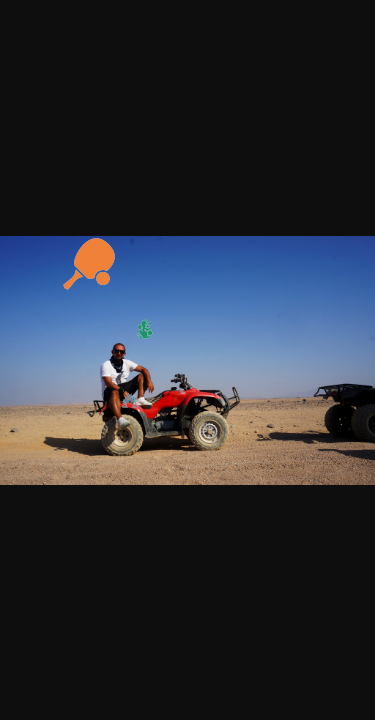 Image resolution: width=375 pixels, height=720 pixels. Describe the element at coordinates (144, 328) in the screenshot. I see `collect ore or mining resources` at that location.